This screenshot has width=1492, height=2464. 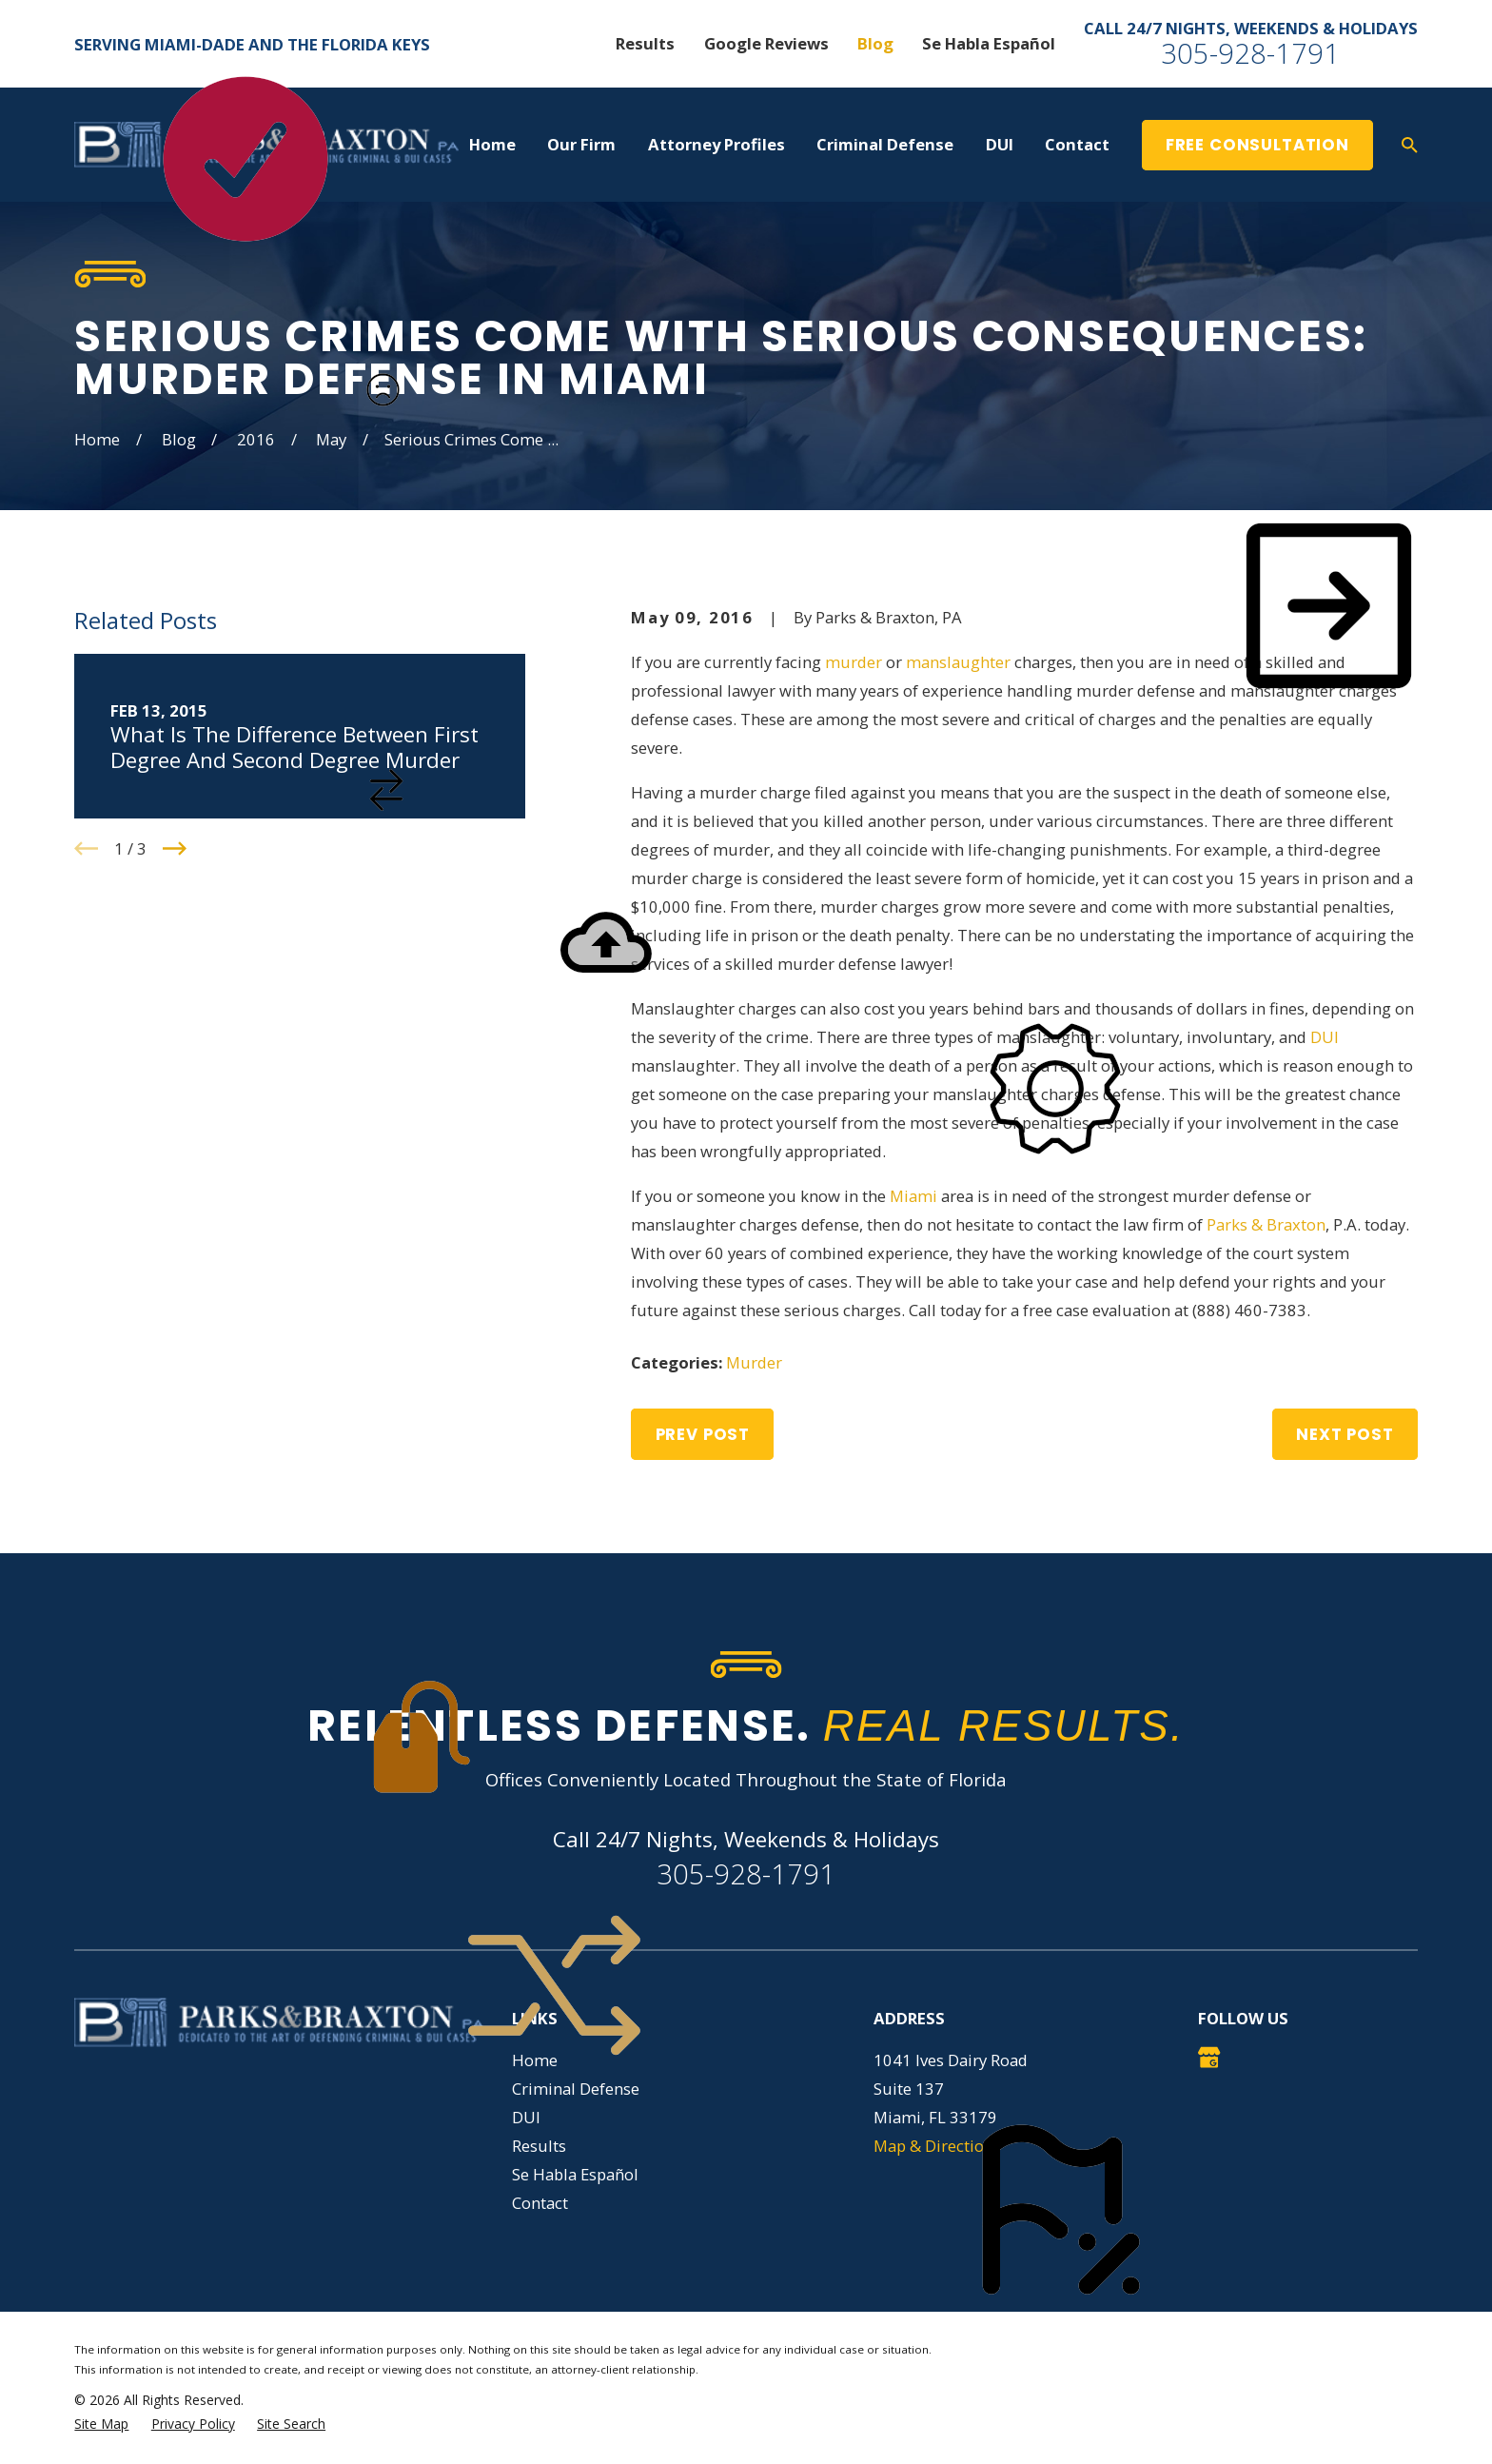 I want to click on upload file to cloud storage, so click(x=606, y=942).